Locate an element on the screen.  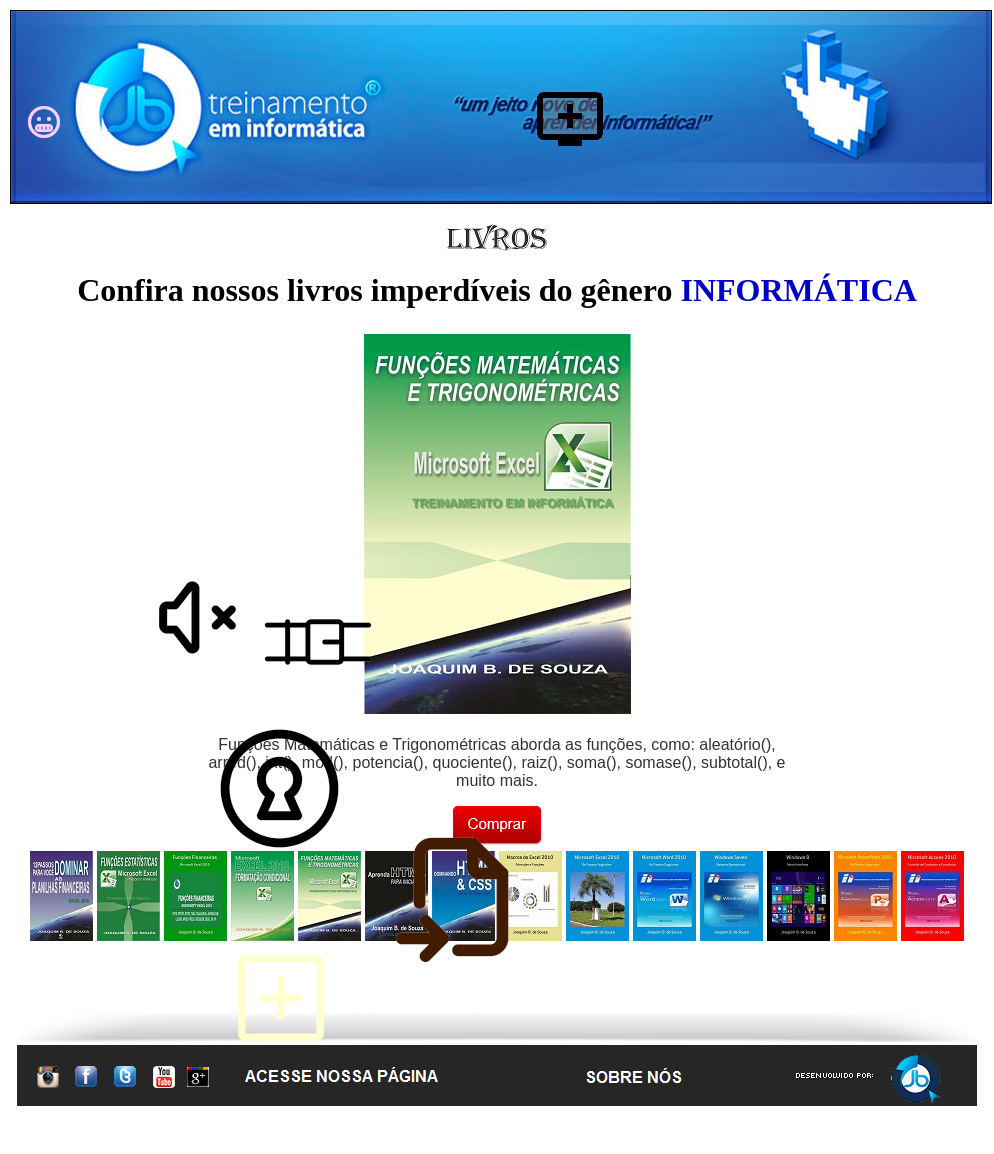
add video to watch queue is located at coordinates (570, 119).